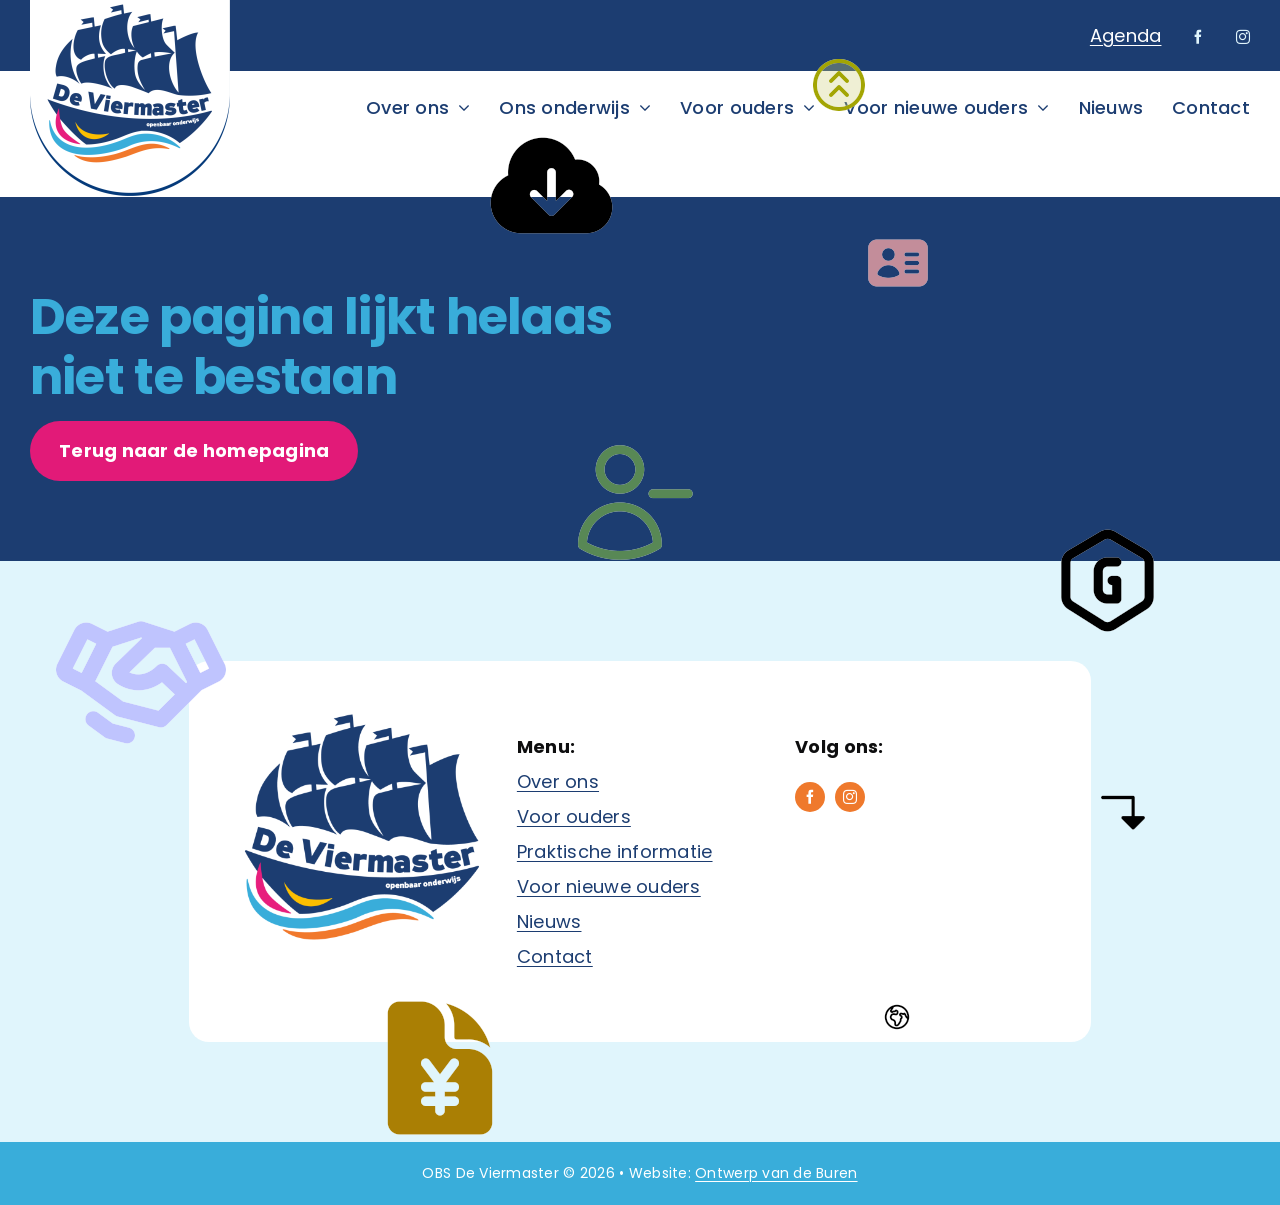 Image resolution: width=1280 pixels, height=1205 pixels. I want to click on switch to international or regional settings, so click(897, 1017).